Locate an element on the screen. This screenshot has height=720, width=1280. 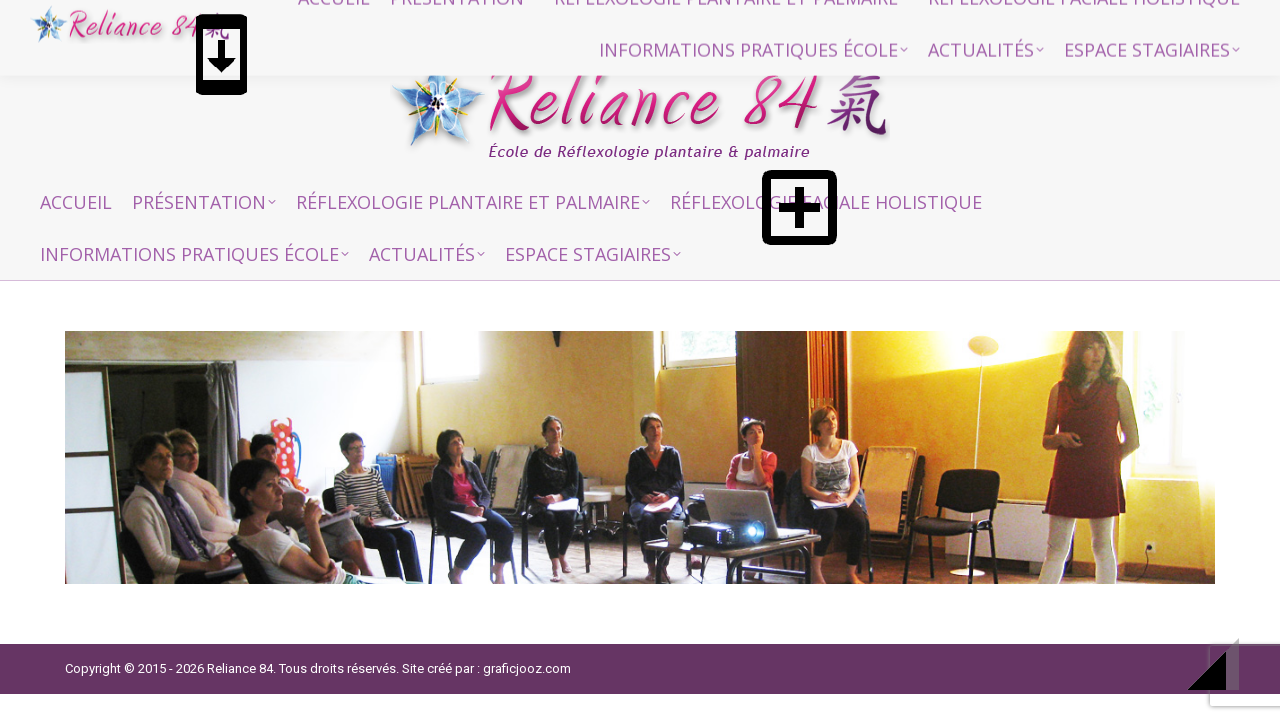
download a system update to your device is located at coordinates (221, 54).